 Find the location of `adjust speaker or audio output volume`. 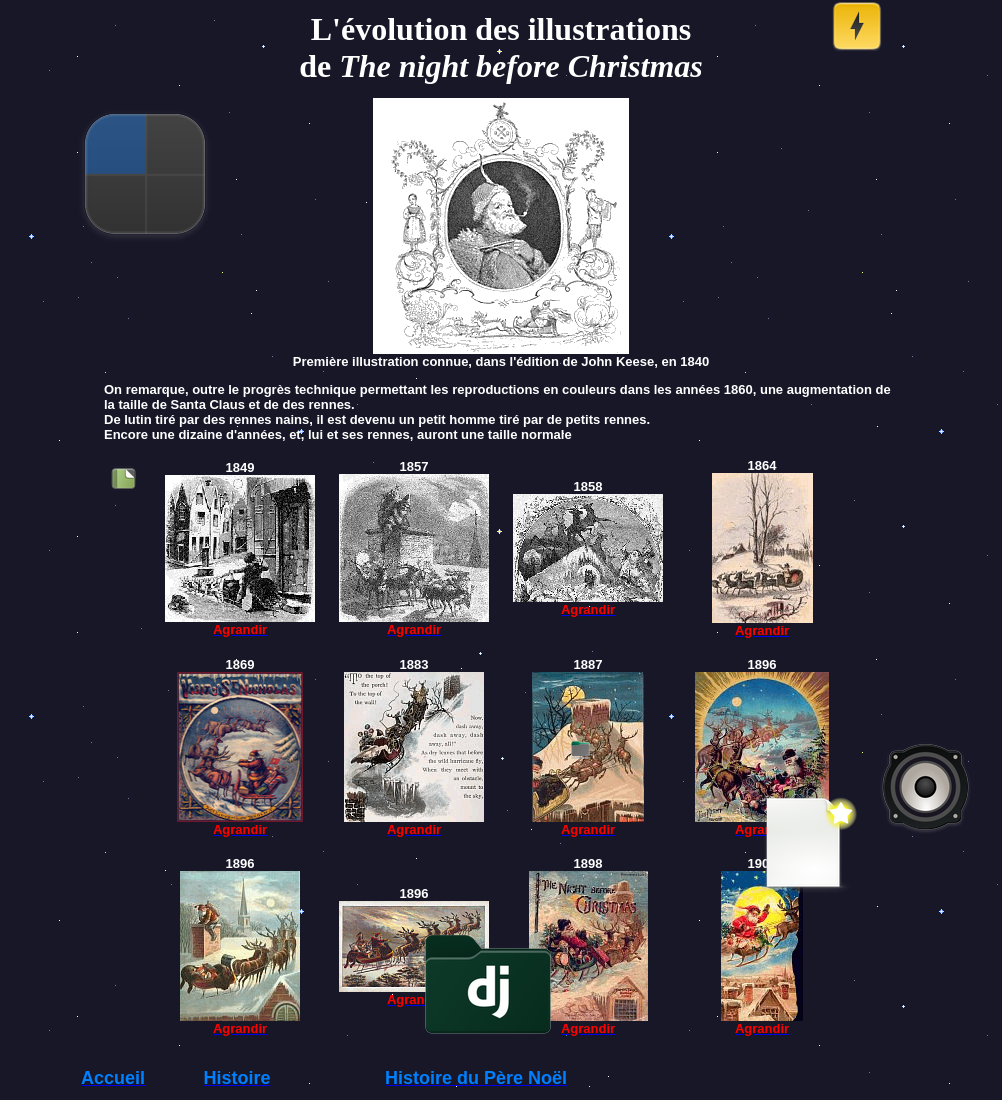

adjust speaker or audio output volume is located at coordinates (925, 786).